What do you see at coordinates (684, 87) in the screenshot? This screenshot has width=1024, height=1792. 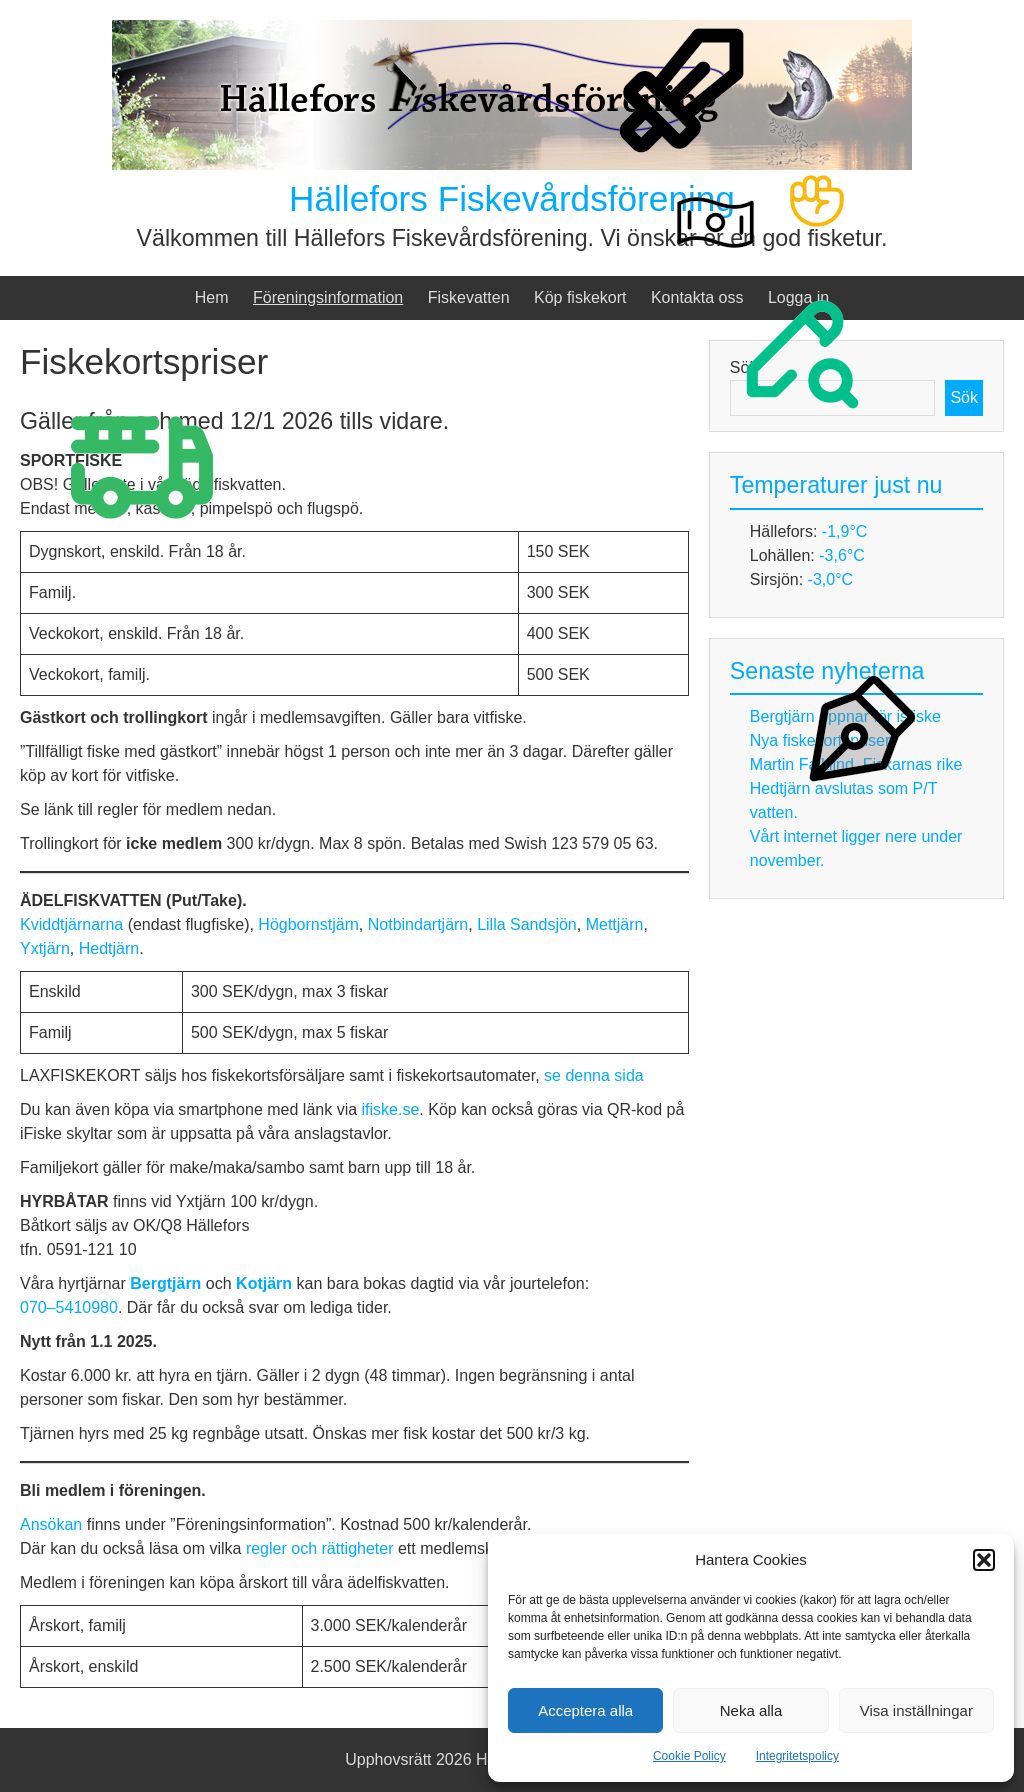 I see `access combat or battle features` at bounding box center [684, 87].